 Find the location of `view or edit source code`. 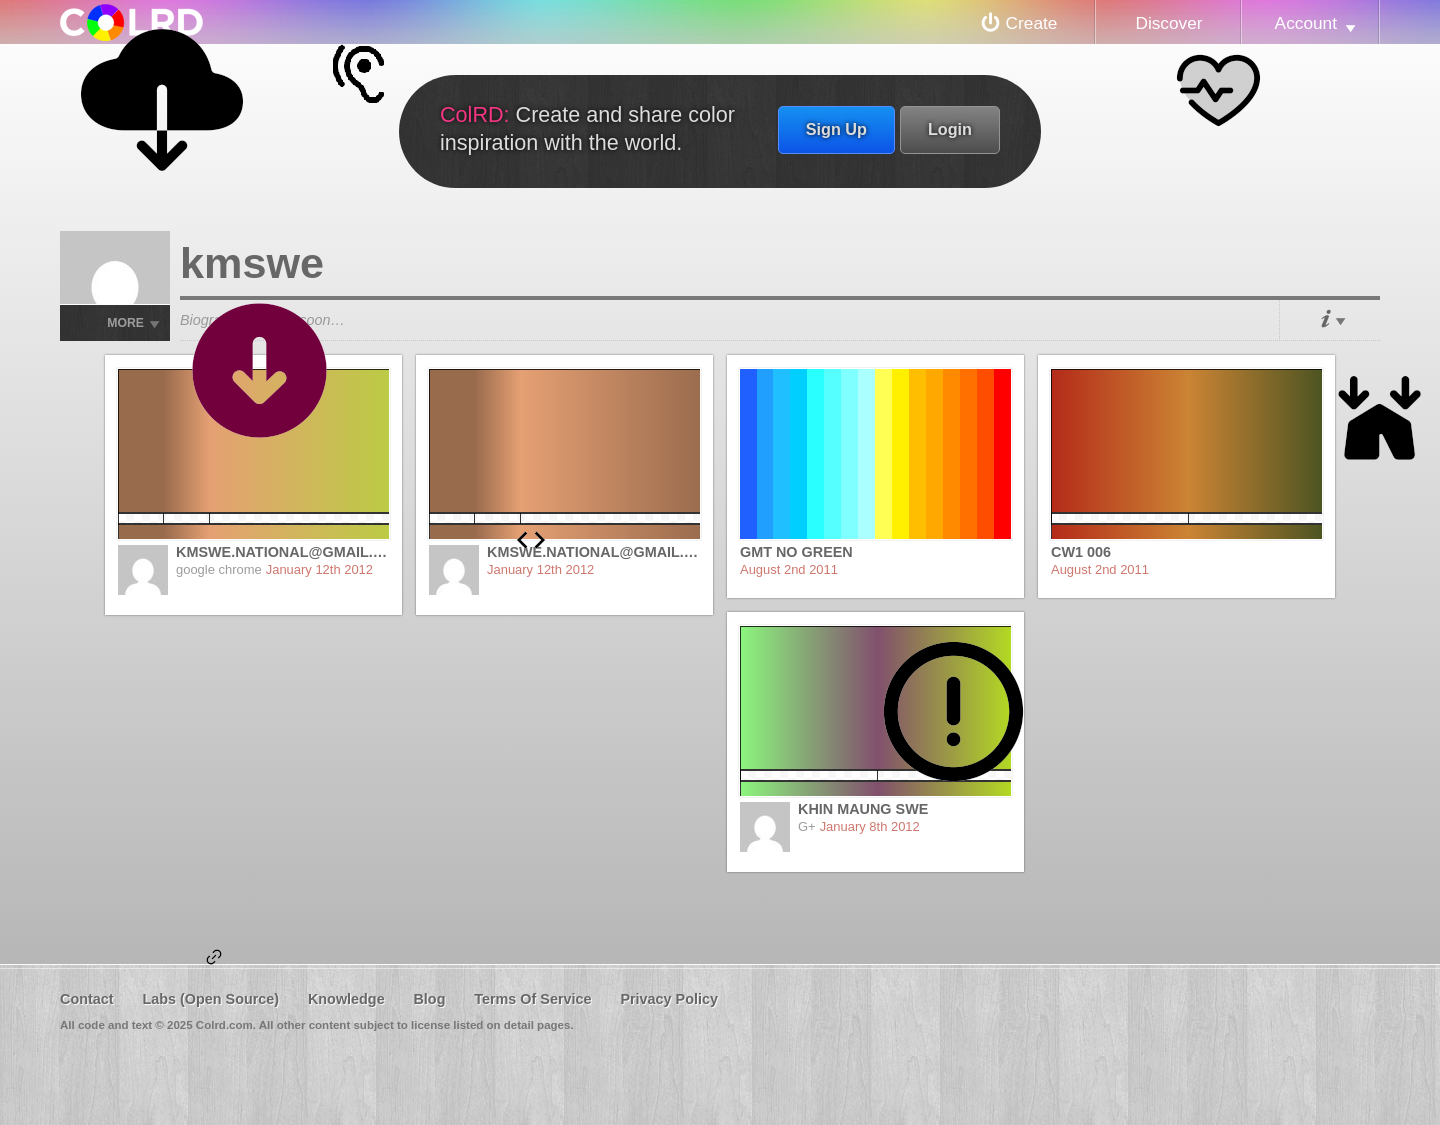

view or edit source code is located at coordinates (531, 540).